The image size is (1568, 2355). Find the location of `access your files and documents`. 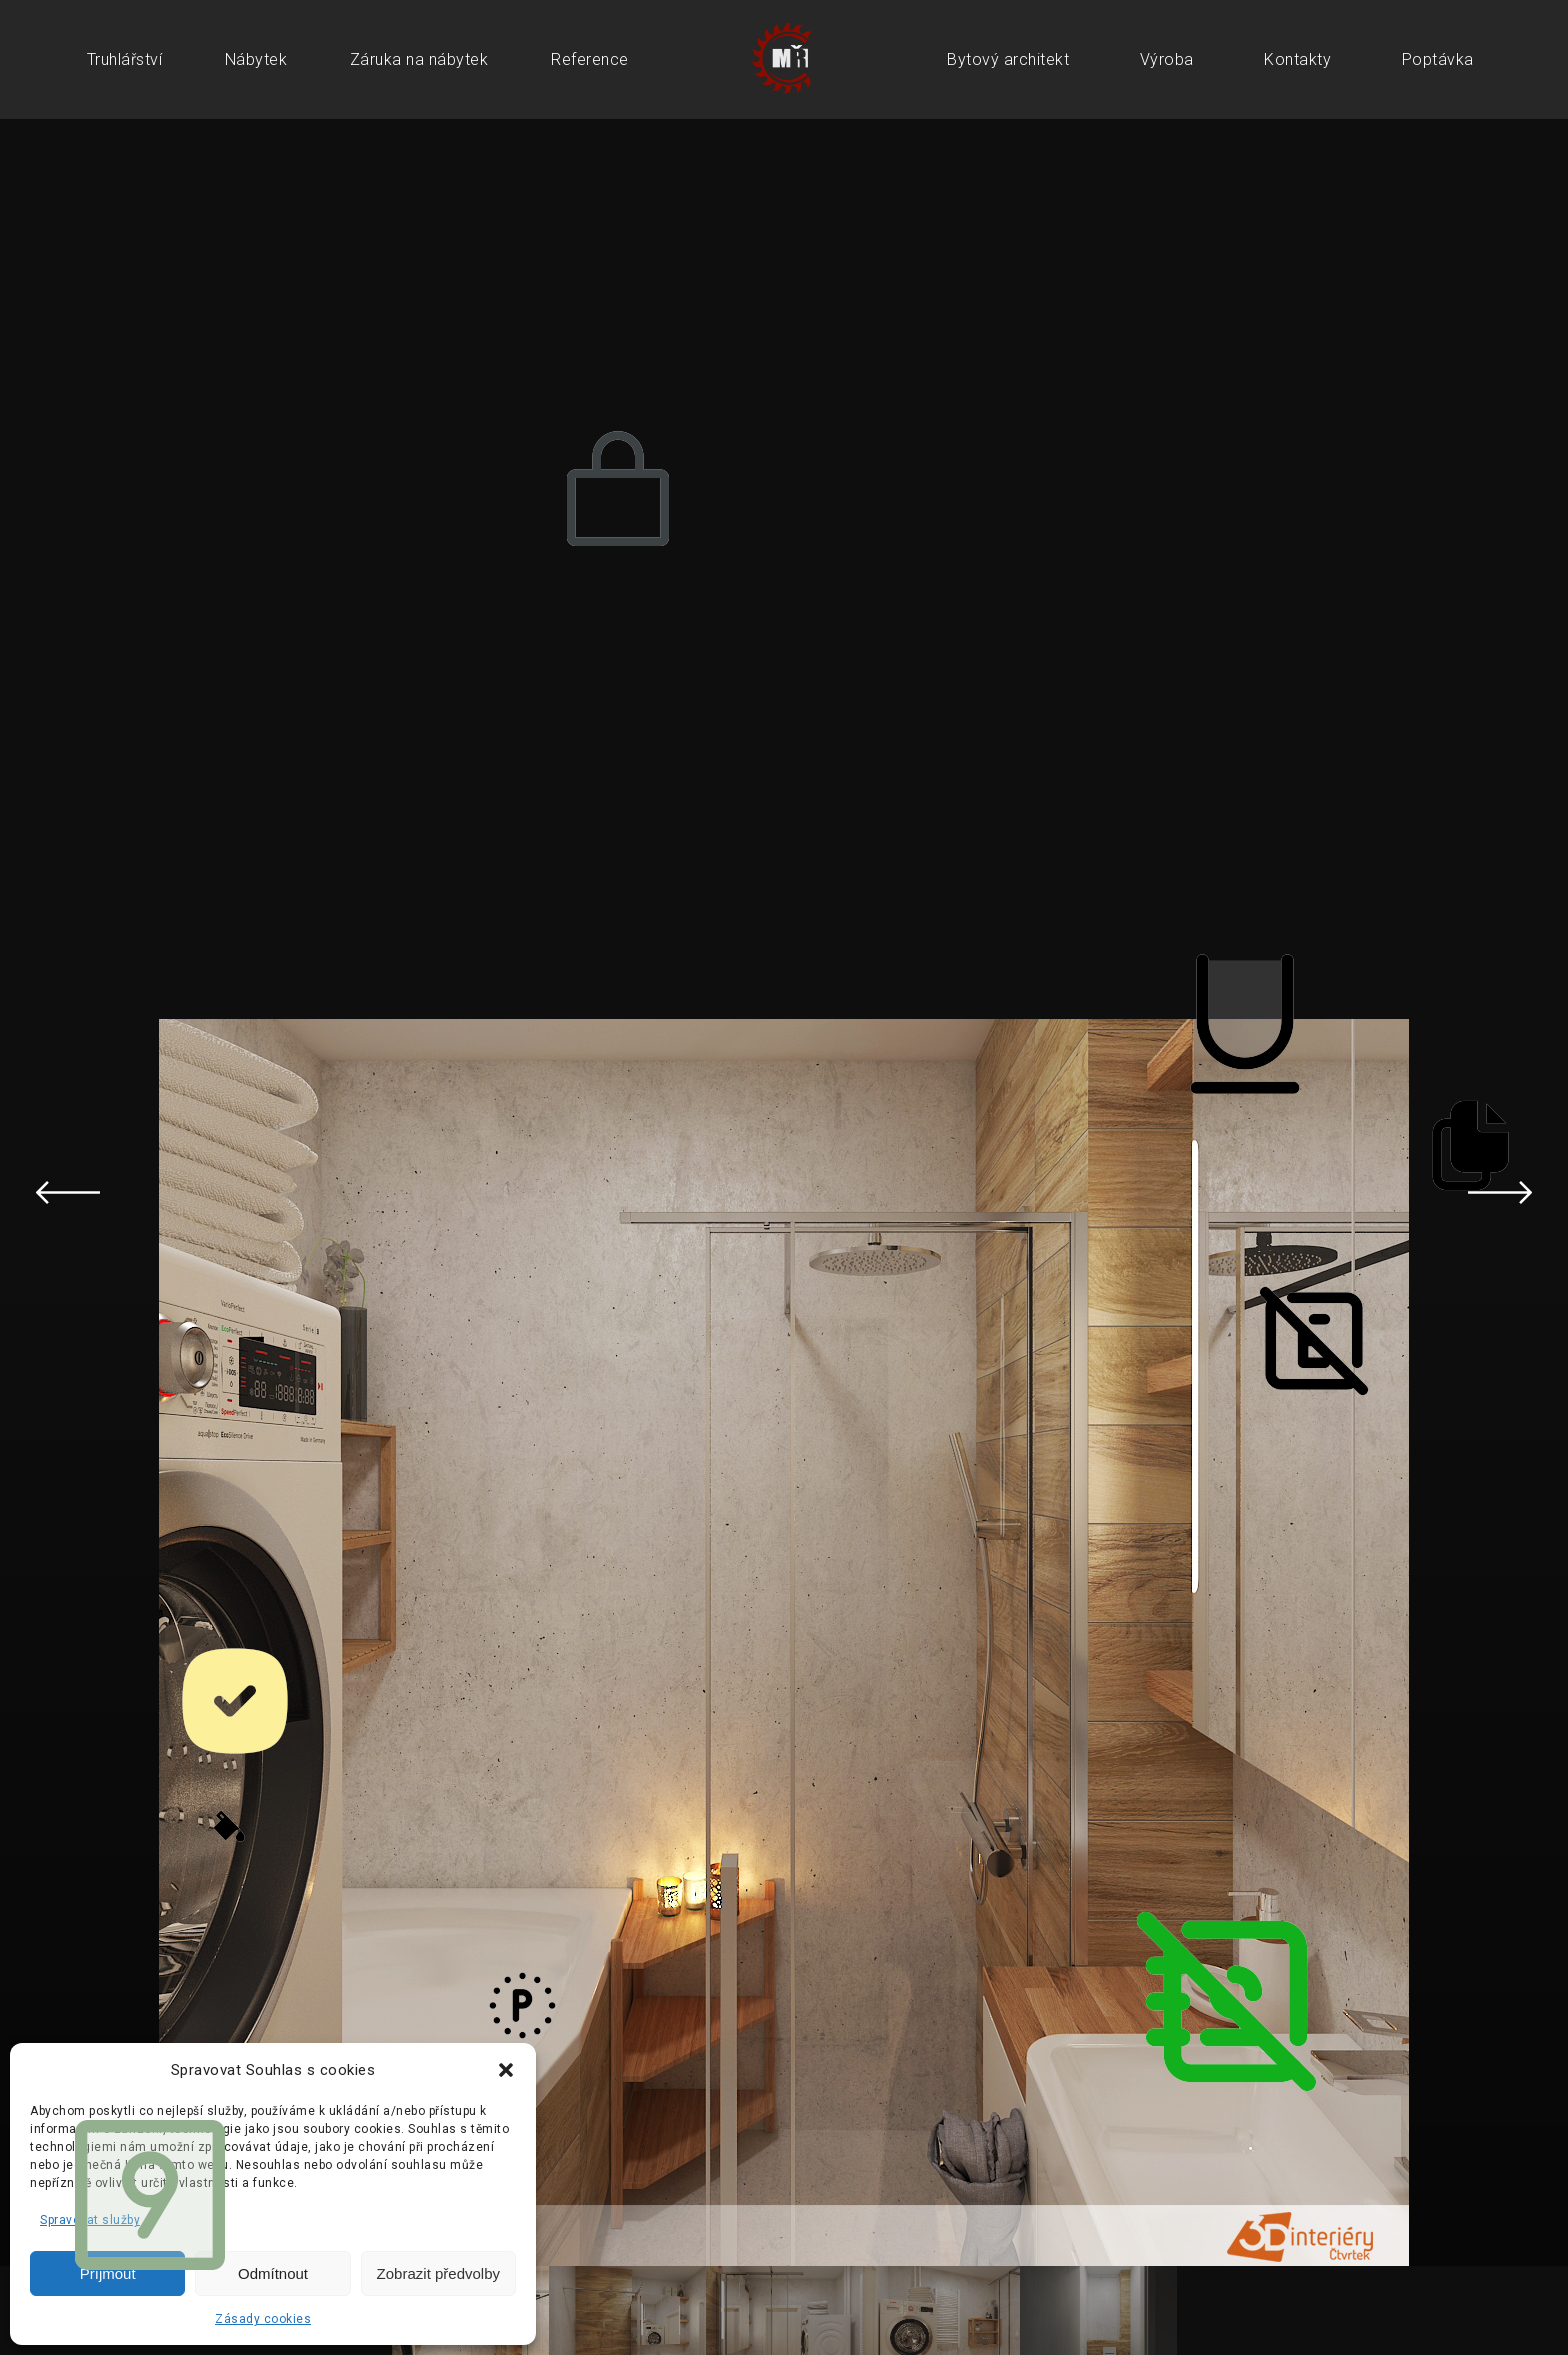

access your files and documents is located at coordinates (1468, 1145).